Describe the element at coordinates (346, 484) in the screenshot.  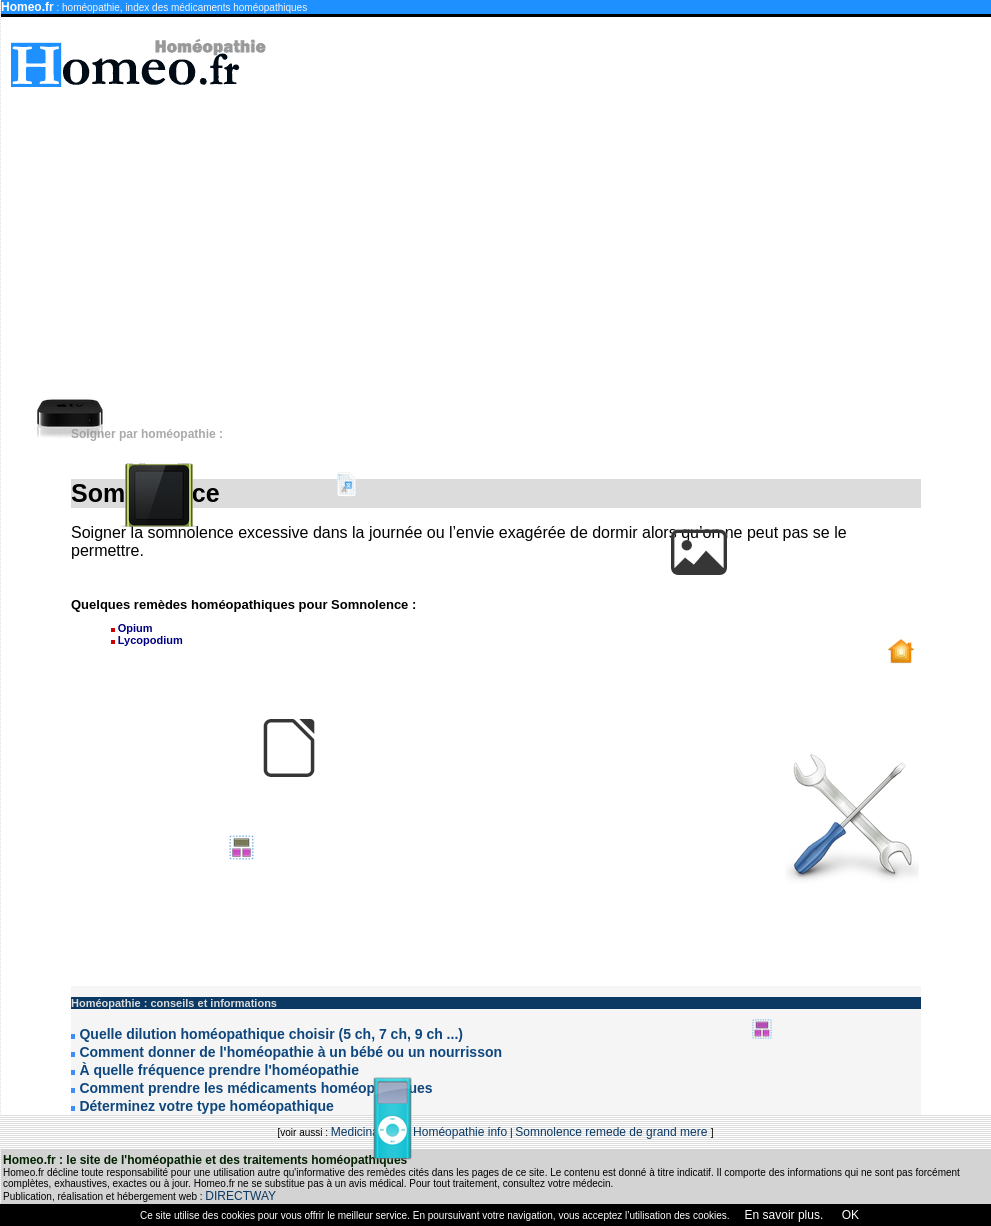
I see `a gettext translation template file (.pot)` at that location.